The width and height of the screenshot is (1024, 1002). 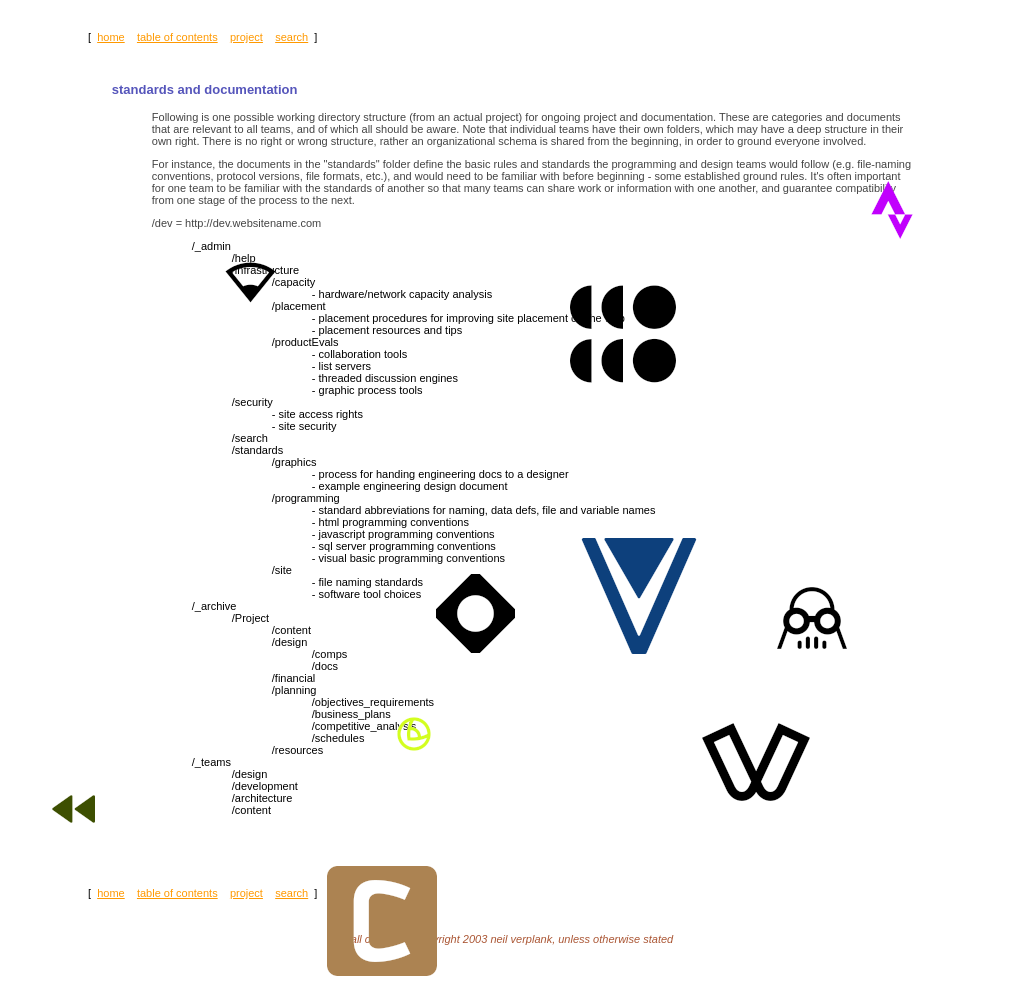 I want to click on link or sign in to viva wallet payment services, so click(x=756, y=762).